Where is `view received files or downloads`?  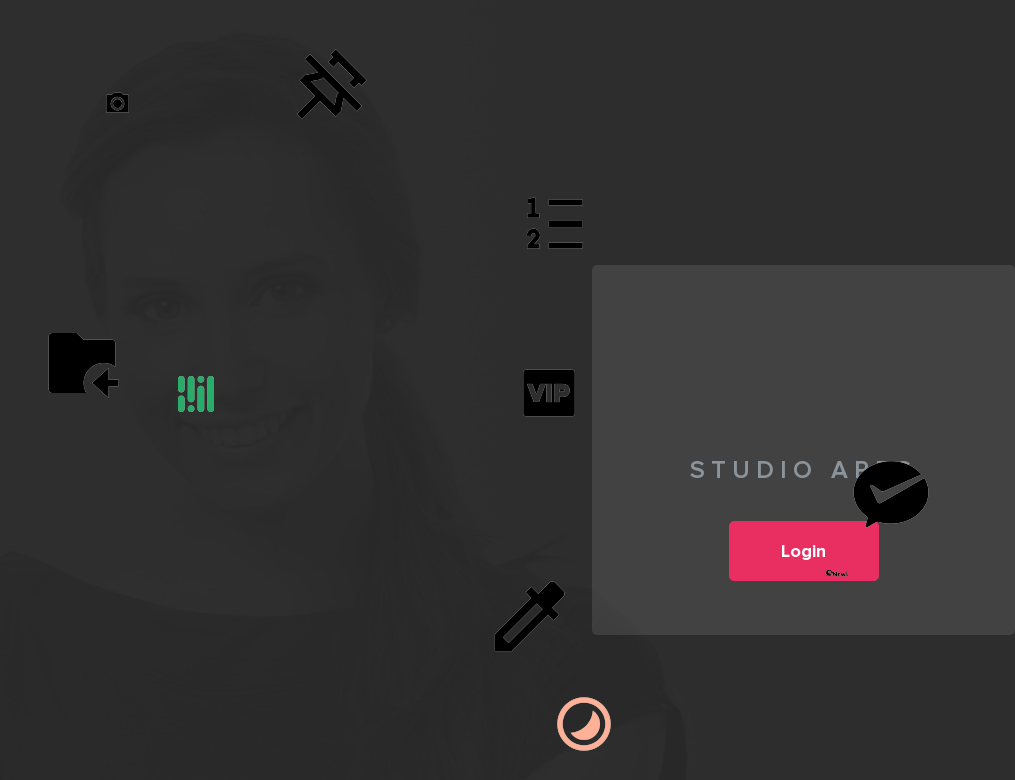
view received files or downloads is located at coordinates (82, 363).